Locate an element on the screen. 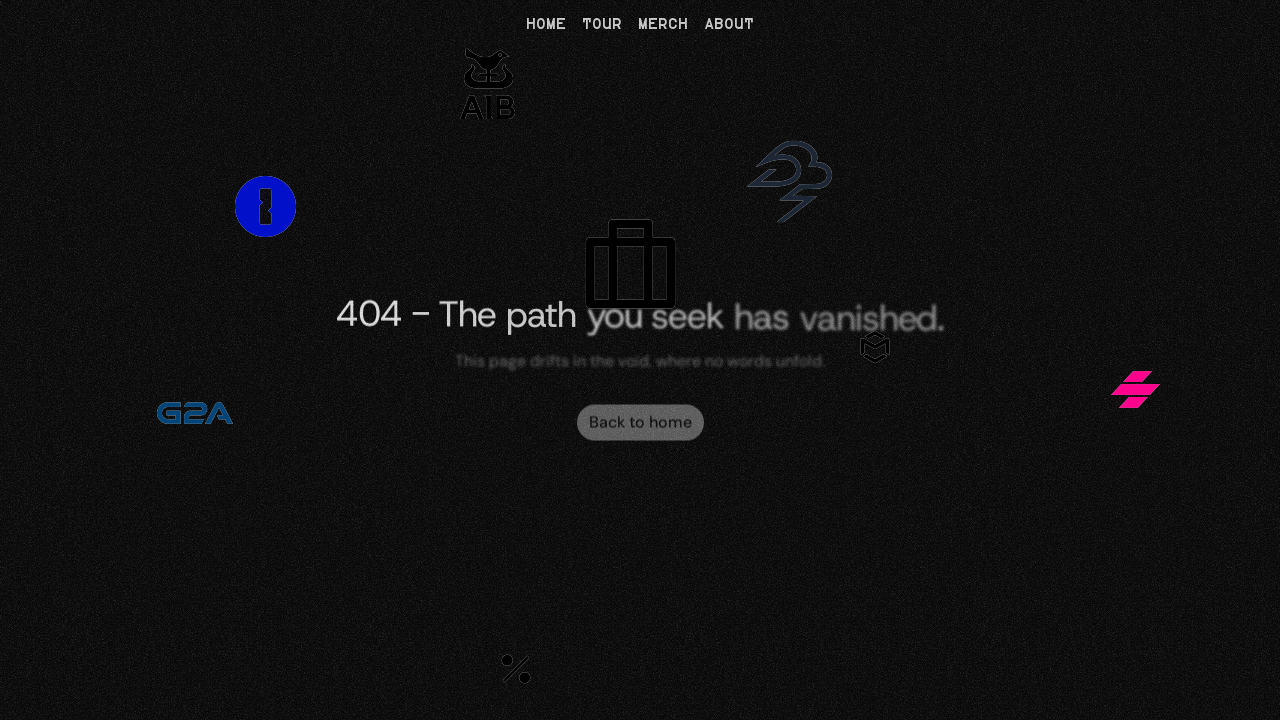 This screenshot has width=1280, height=720. AIB (Allied Irish Banks) logo is located at coordinates (487, 83).